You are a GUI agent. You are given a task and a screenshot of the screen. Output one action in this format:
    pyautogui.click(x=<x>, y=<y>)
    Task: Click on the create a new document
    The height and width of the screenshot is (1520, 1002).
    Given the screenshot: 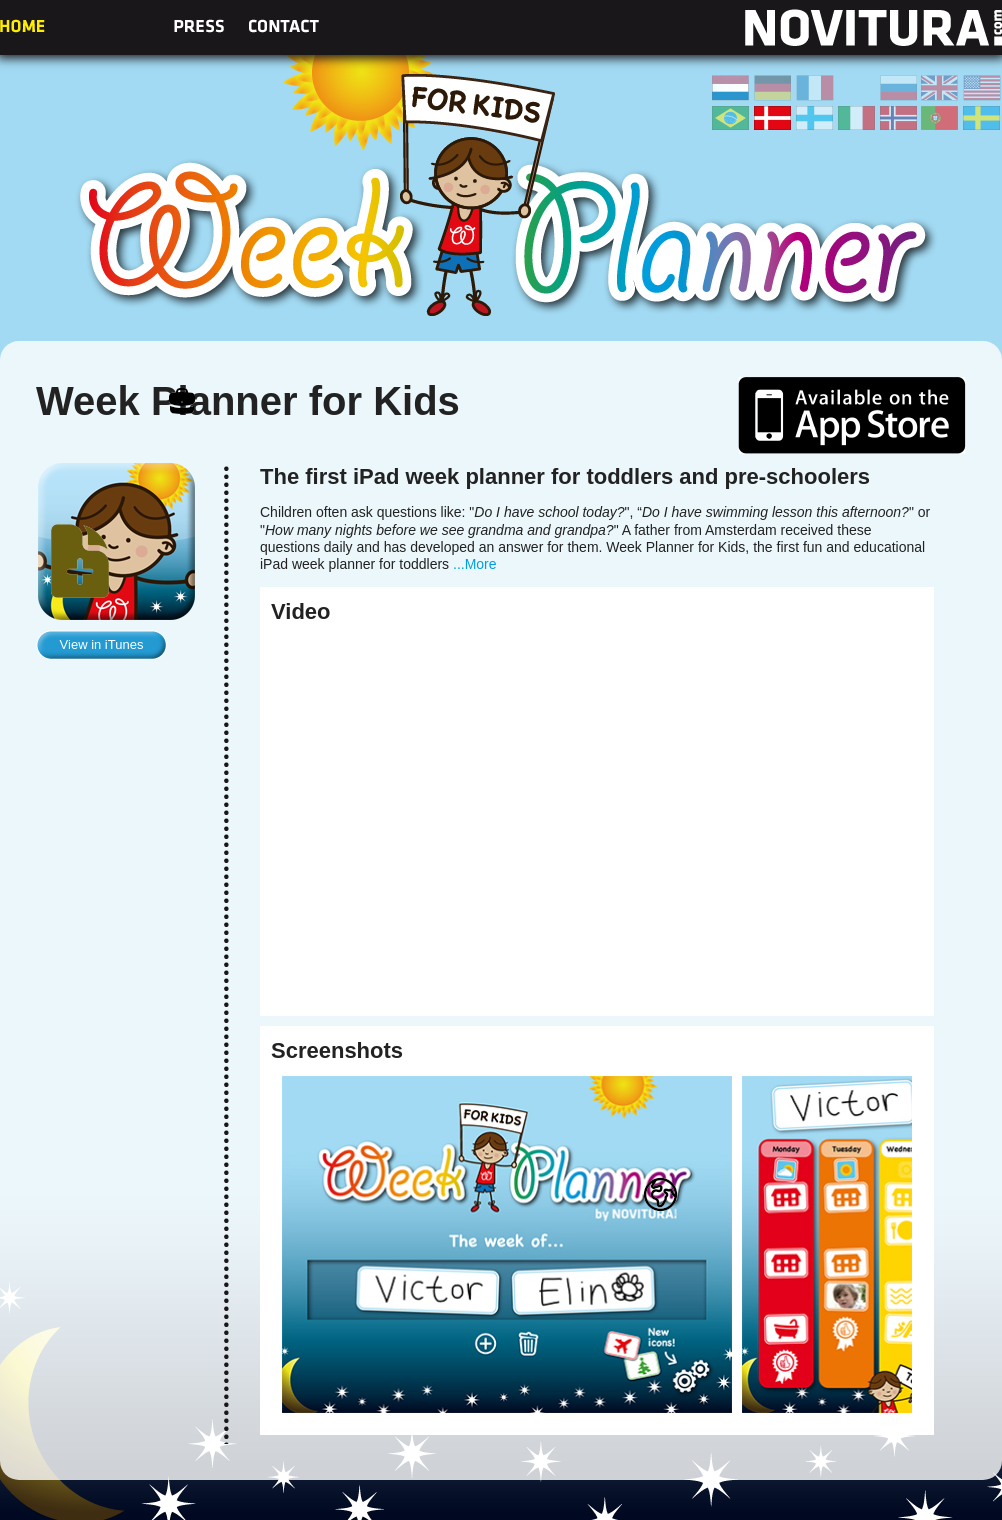 What is the action you would take?
    pyautogui.click(x=80, y=561)
    